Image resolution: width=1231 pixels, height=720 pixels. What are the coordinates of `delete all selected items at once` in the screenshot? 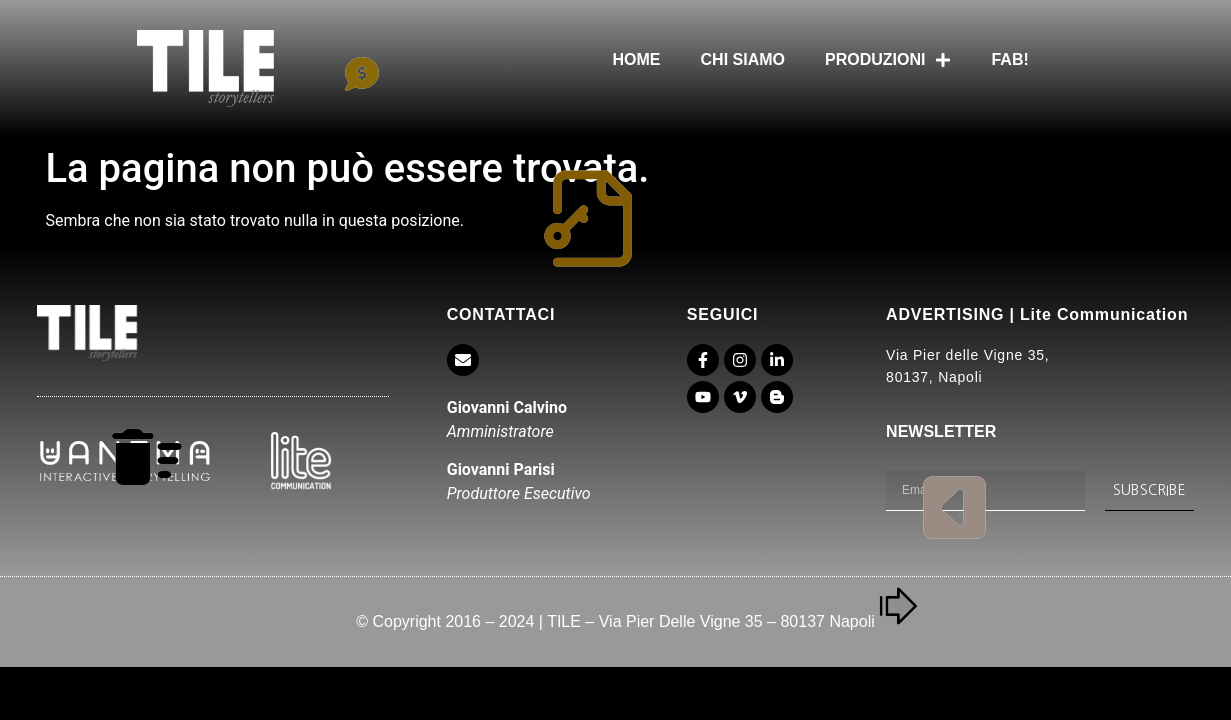 It's located at (147, 457).